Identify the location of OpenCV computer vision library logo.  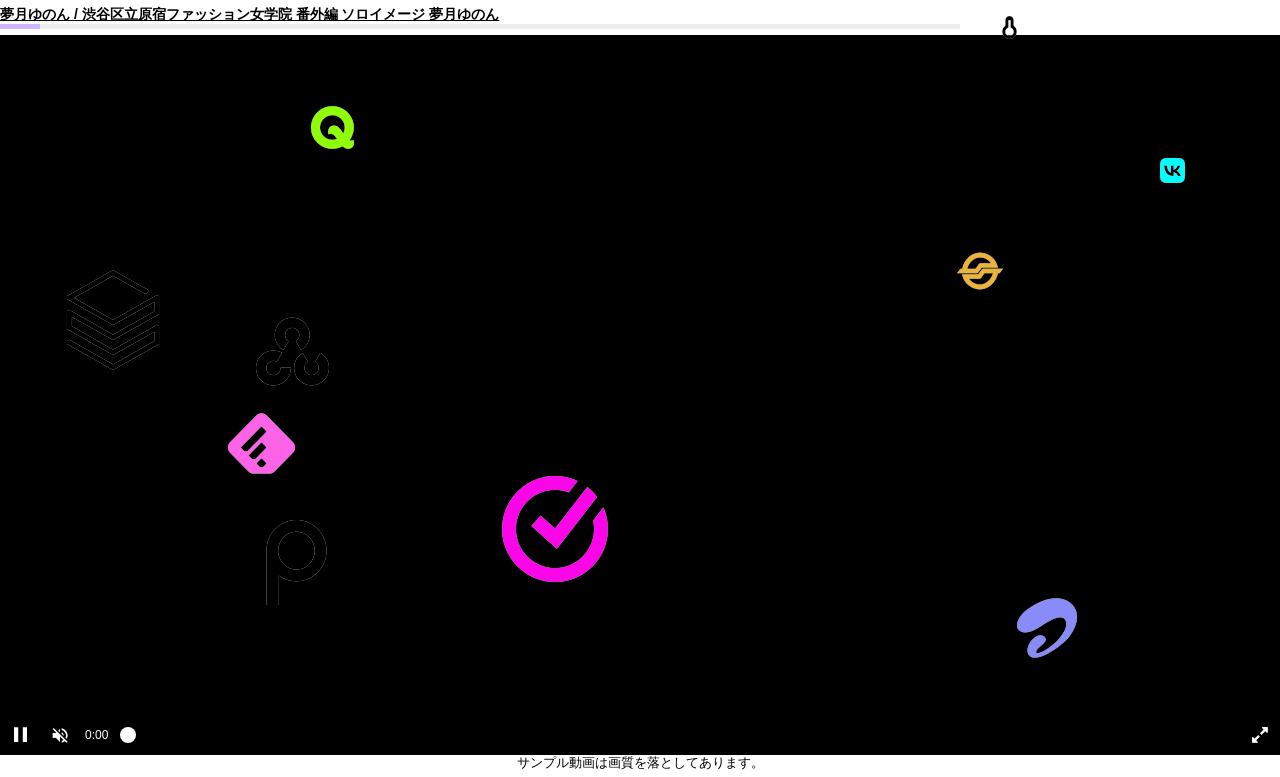
(292, 351).